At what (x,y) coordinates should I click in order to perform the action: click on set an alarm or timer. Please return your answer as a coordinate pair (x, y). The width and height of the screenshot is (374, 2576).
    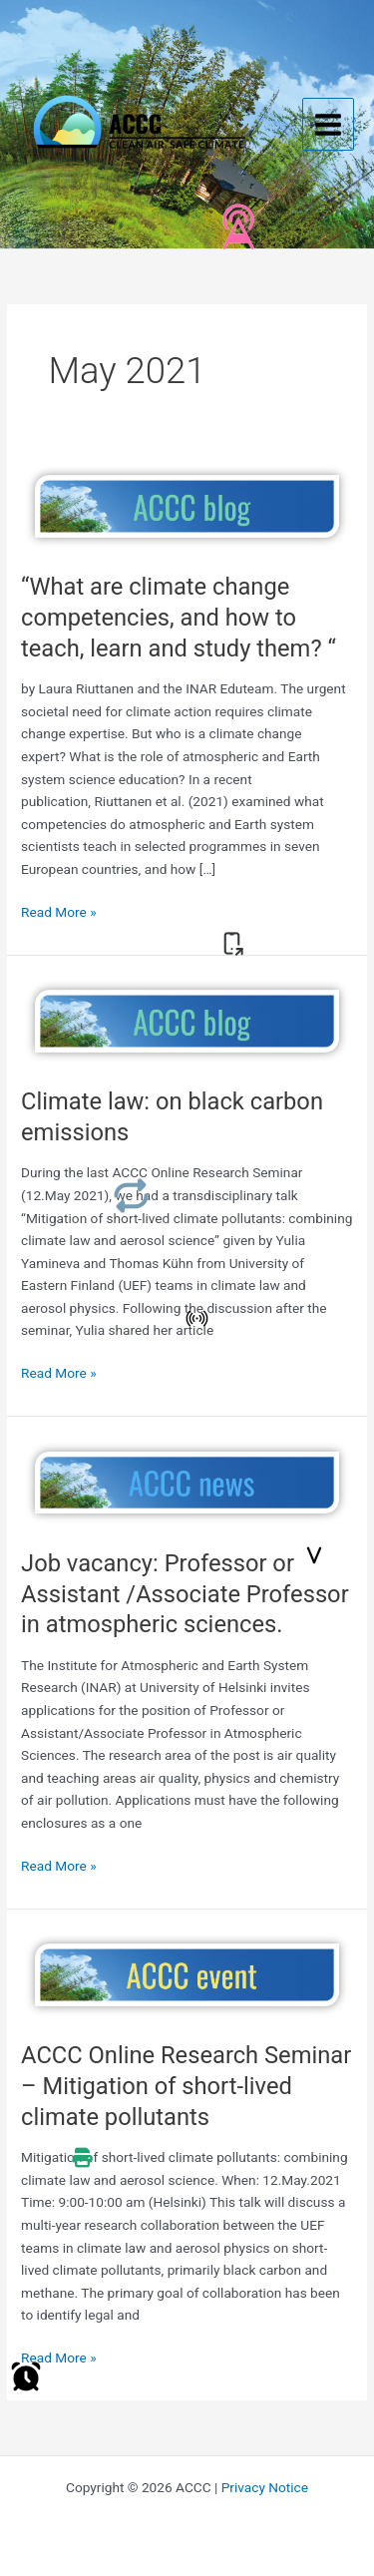
    Looking at the image, I should click on (26, 2376).